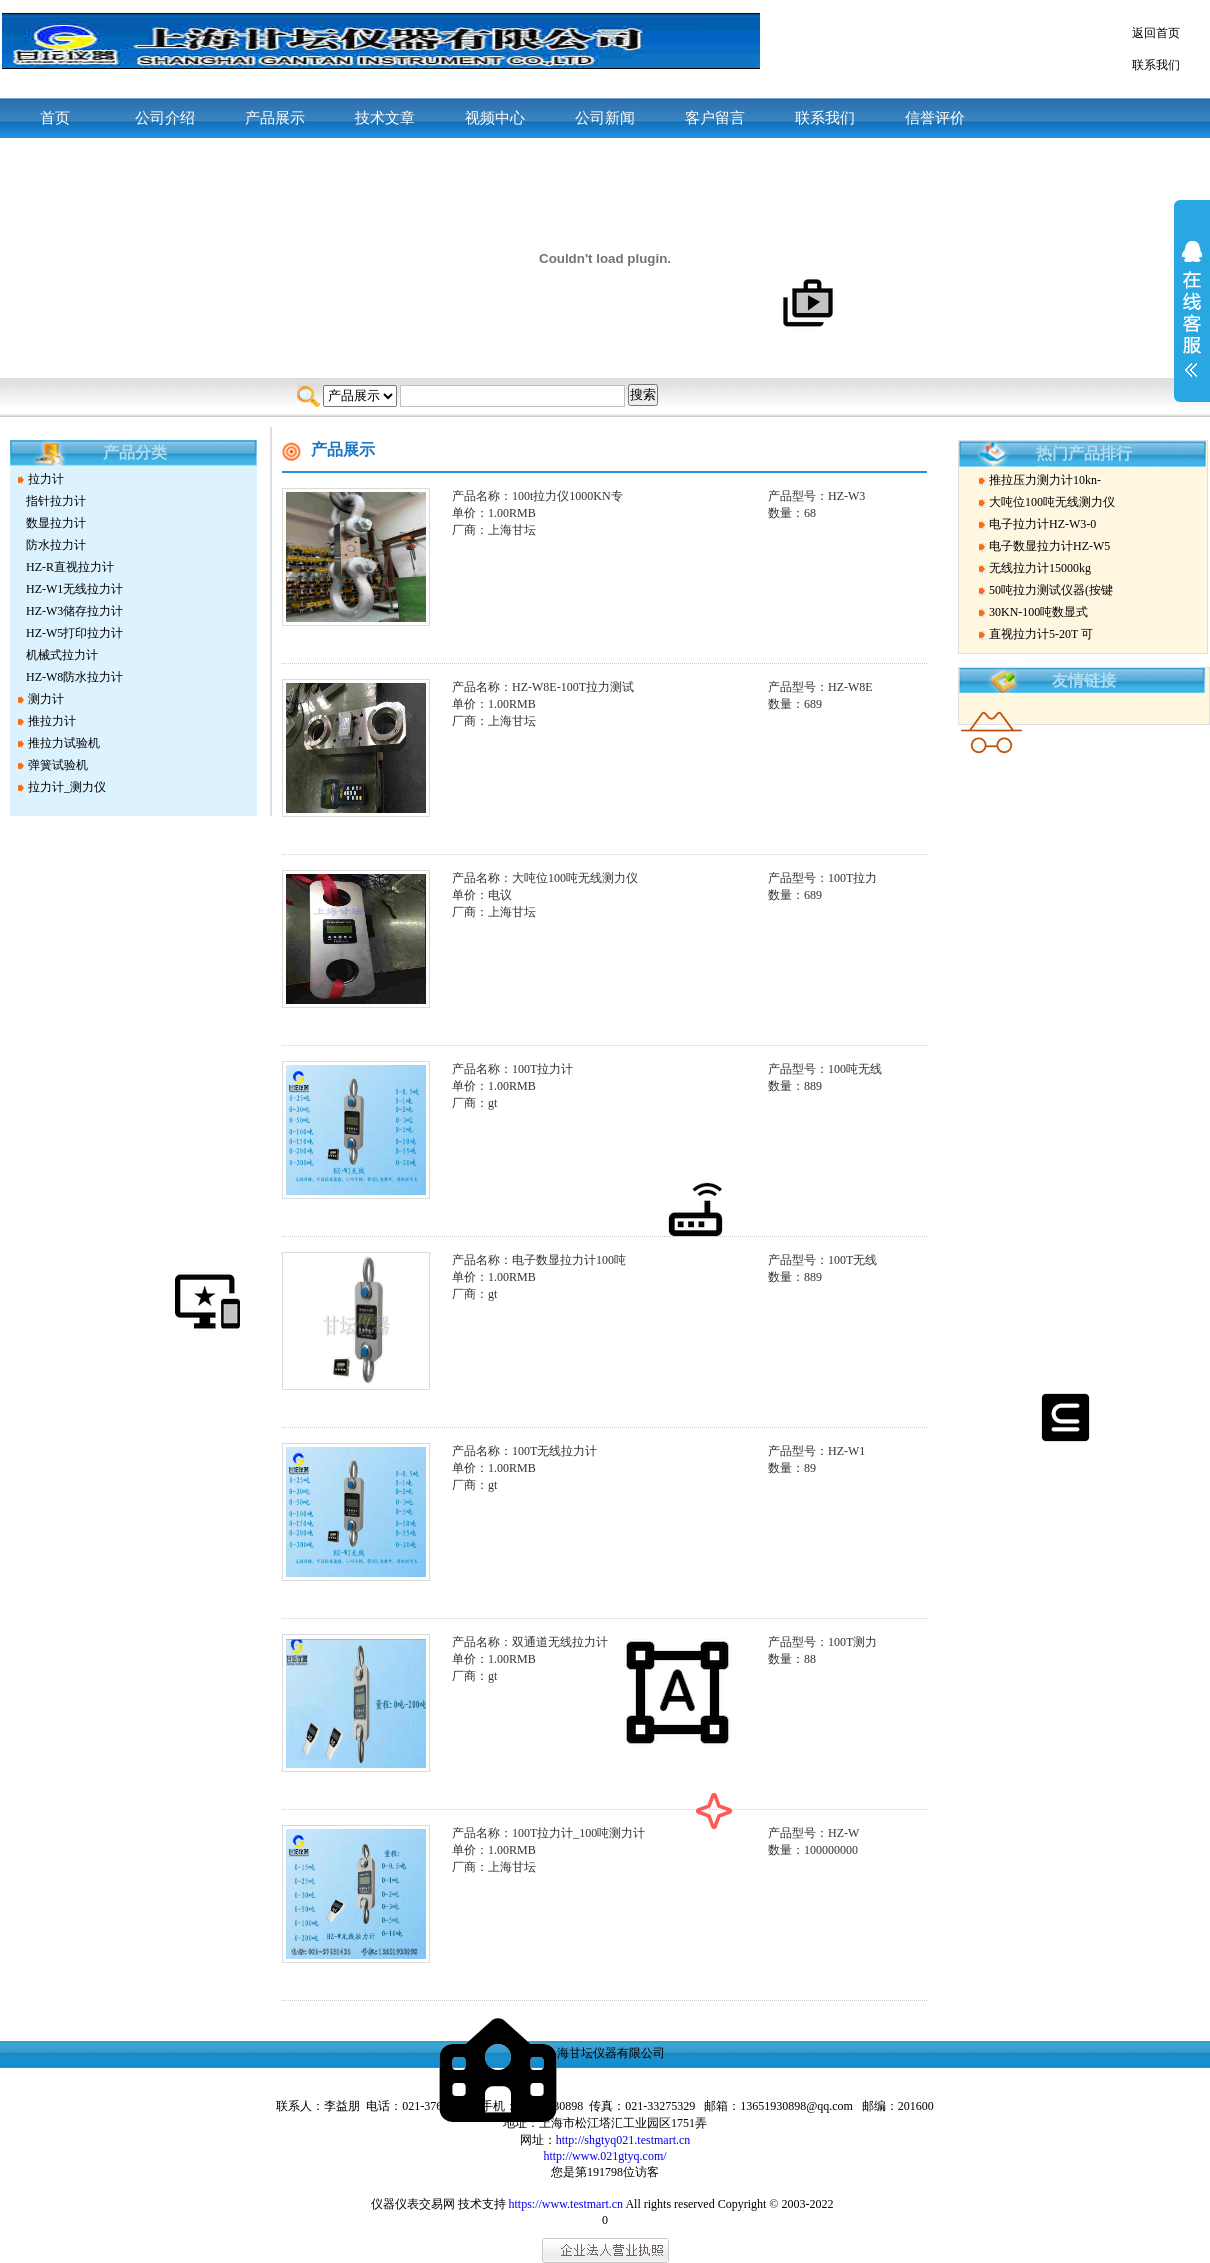  Describe the element at coordinates (695, 1209) in the screenshot. I see `access router or network settings` at that location.